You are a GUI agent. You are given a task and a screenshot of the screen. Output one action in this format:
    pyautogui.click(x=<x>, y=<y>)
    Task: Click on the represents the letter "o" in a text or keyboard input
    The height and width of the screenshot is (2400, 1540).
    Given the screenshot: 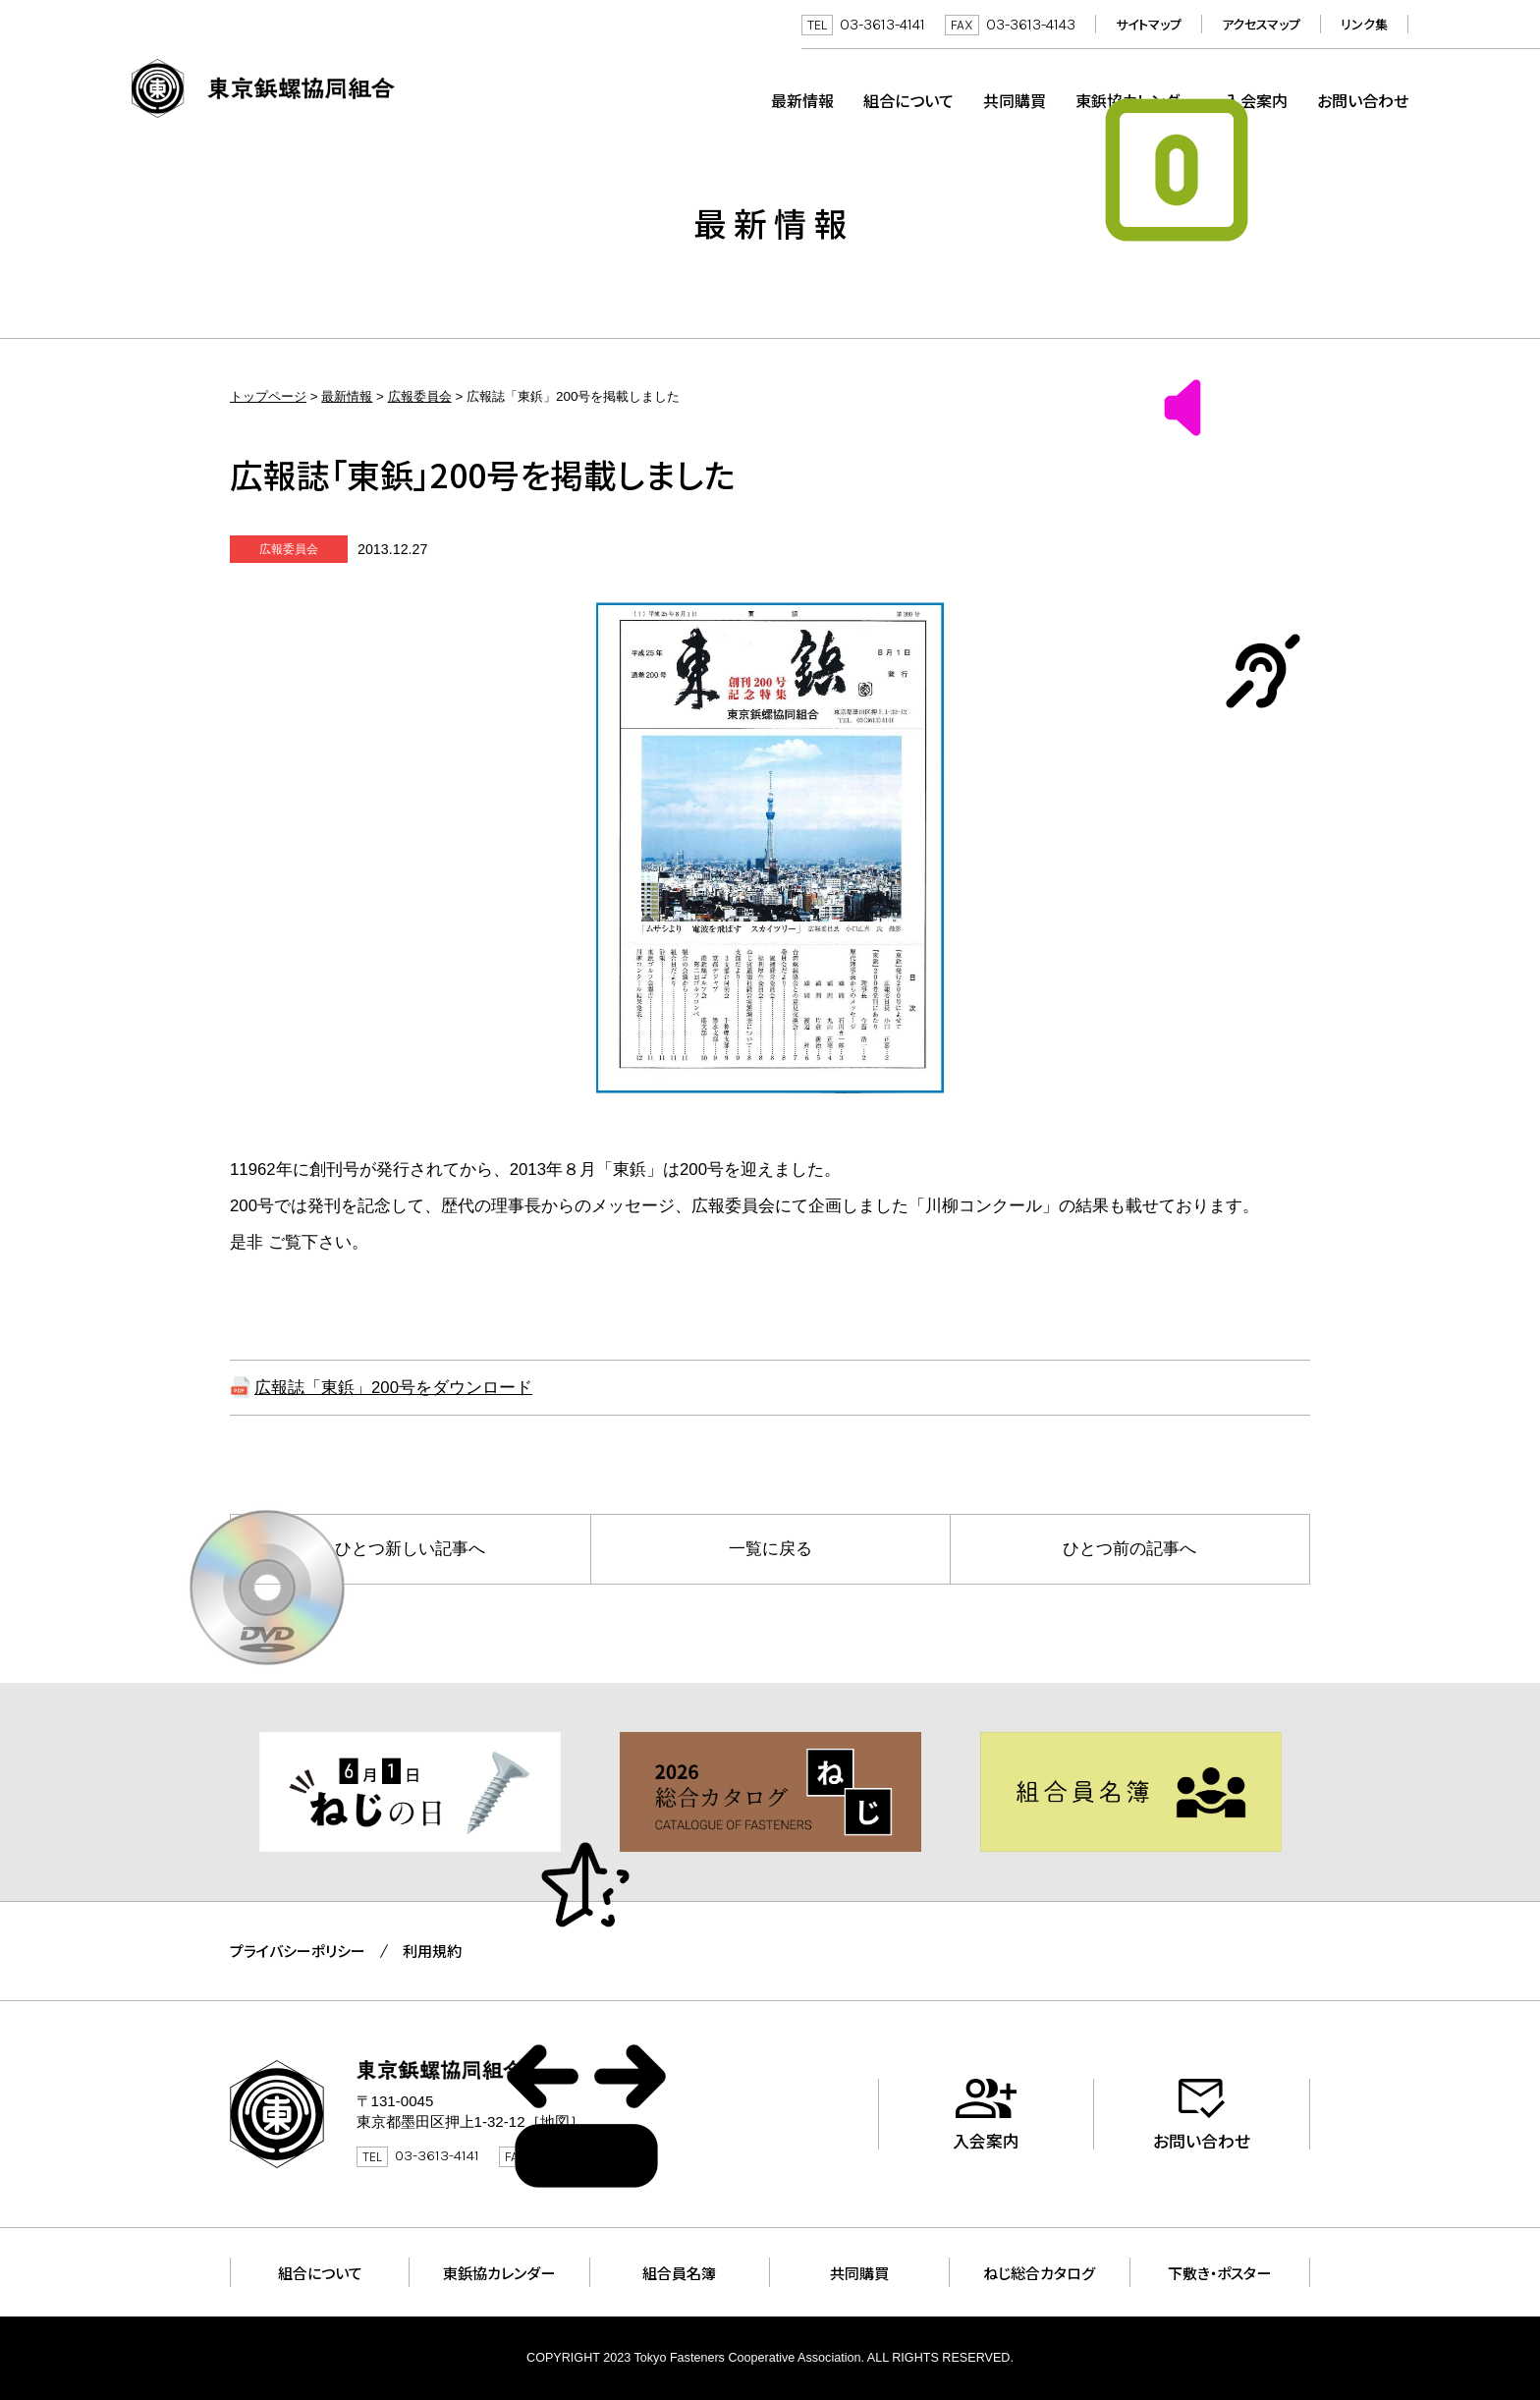 What is the action you would take?
    pyautogui.click(x=1177, y=170)
    